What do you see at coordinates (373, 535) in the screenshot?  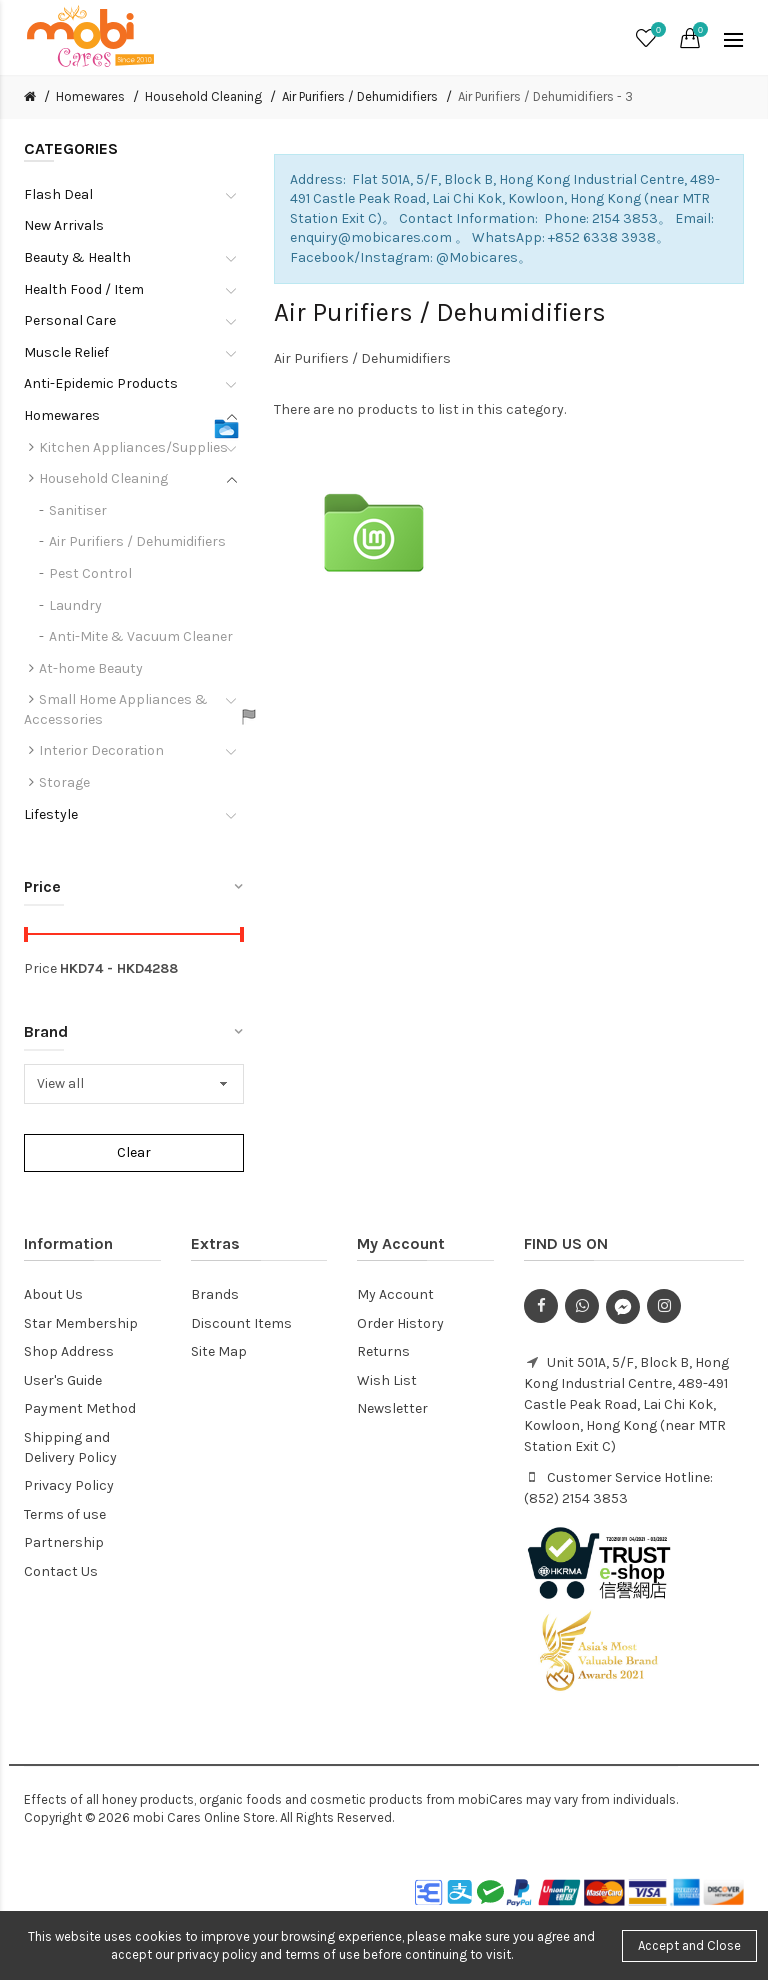 I see `open linux mint system folder` at bounding box center [373, 535].